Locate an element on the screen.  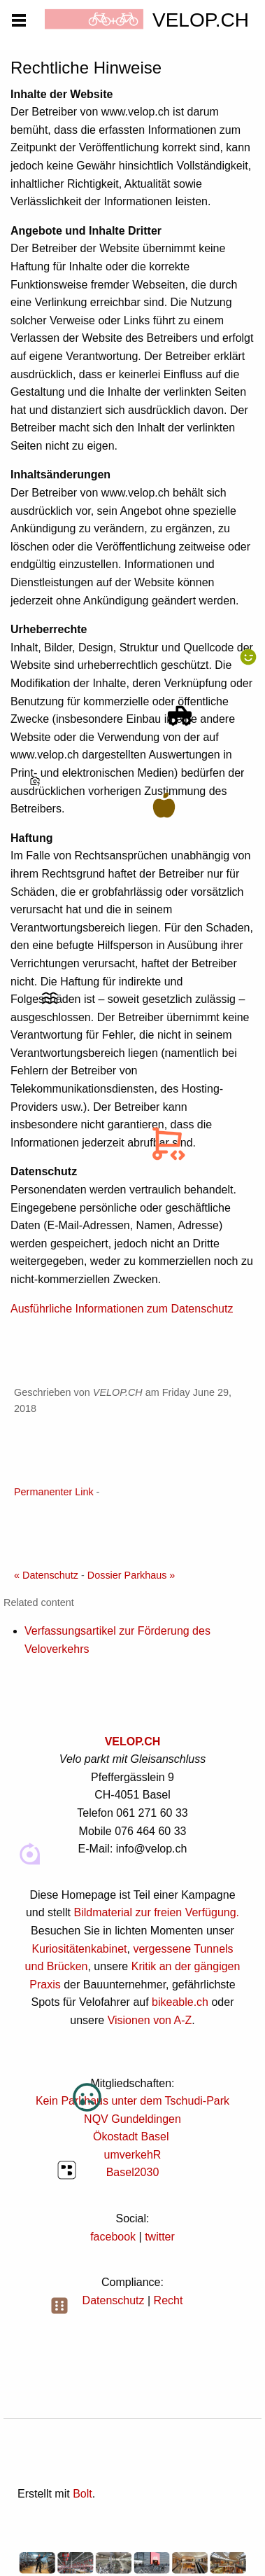
rev.com logo - access transcription and captioning services is located at coordinates (29, 1853).